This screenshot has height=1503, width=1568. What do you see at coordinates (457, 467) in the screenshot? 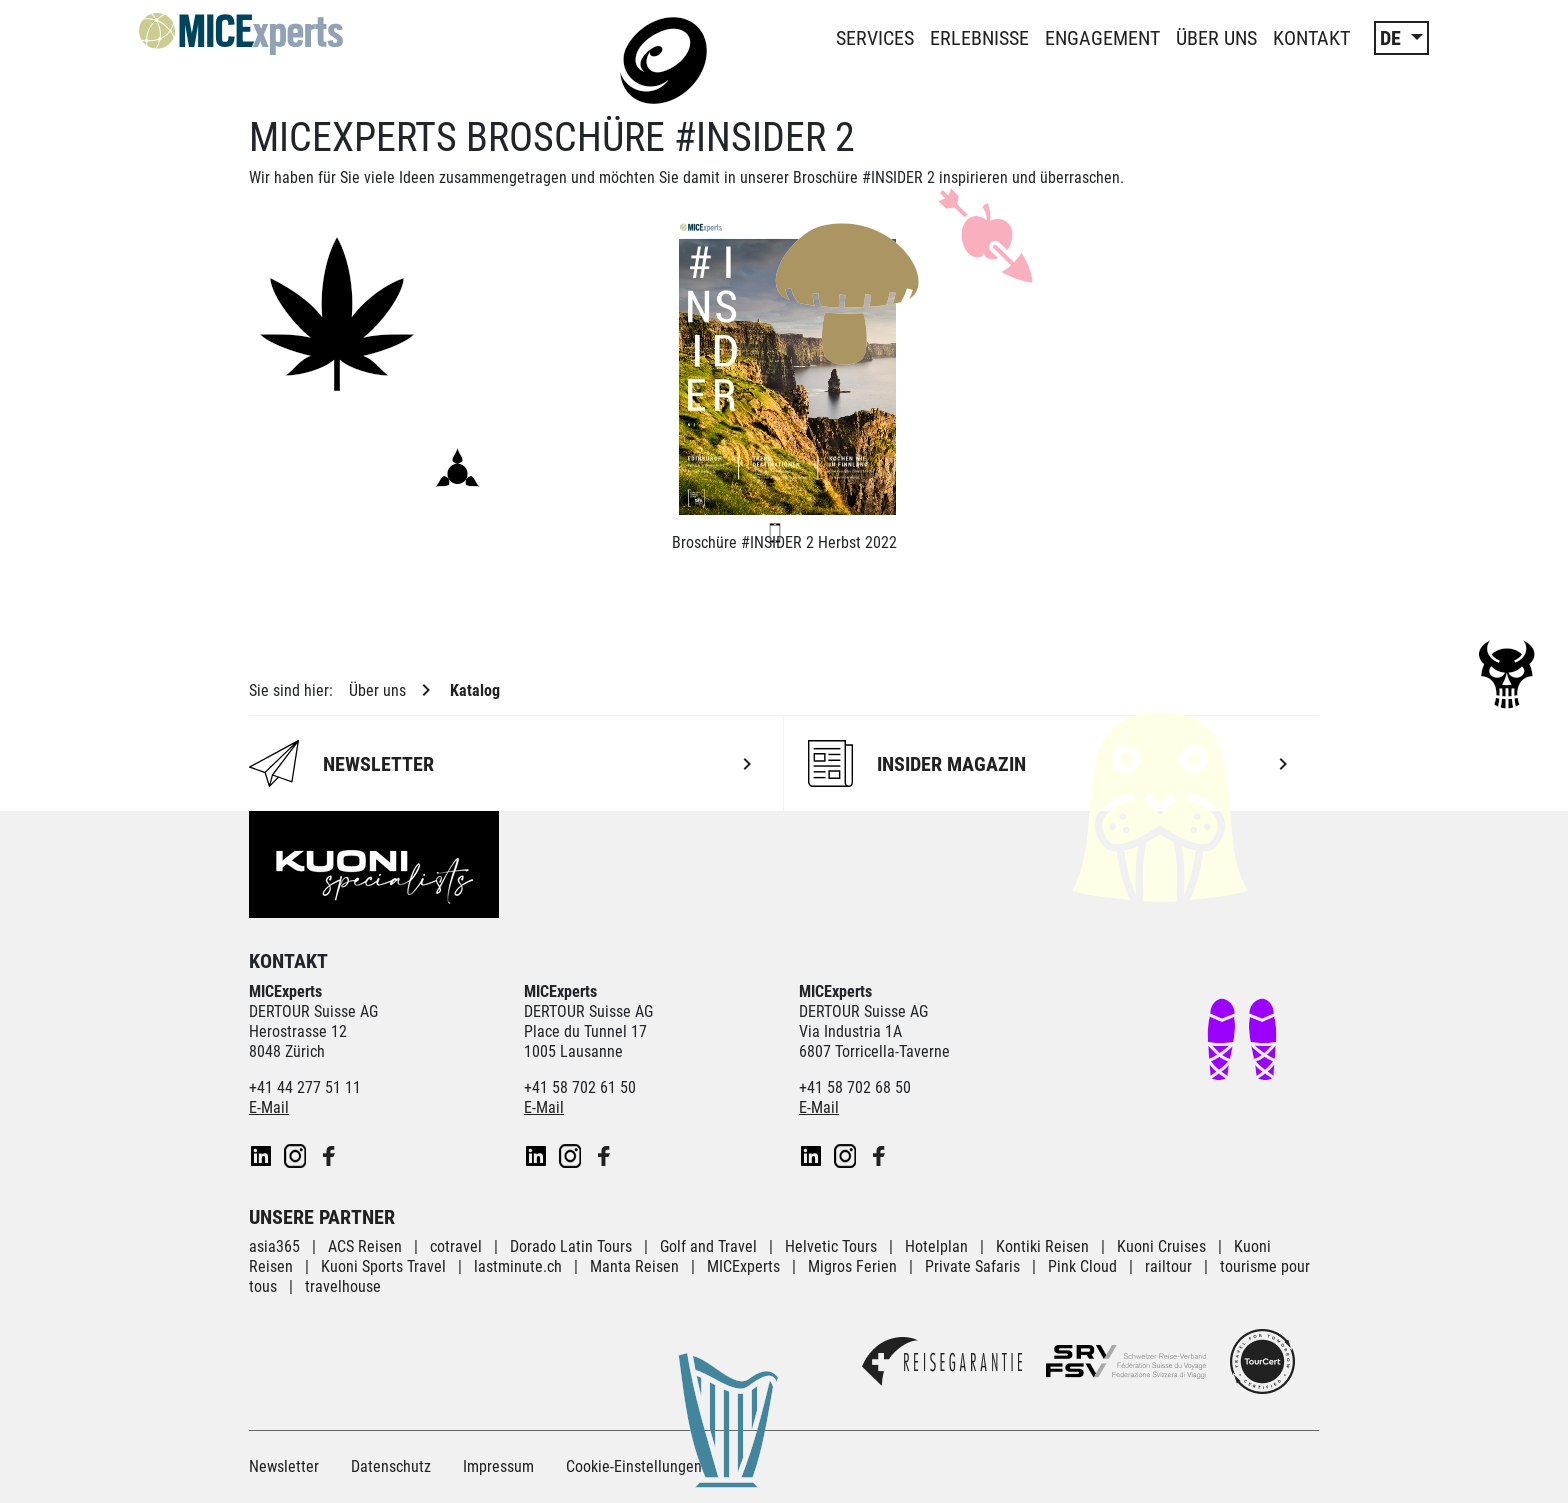
I see `indicates player has reached level three` at bounding box center [457, 467].